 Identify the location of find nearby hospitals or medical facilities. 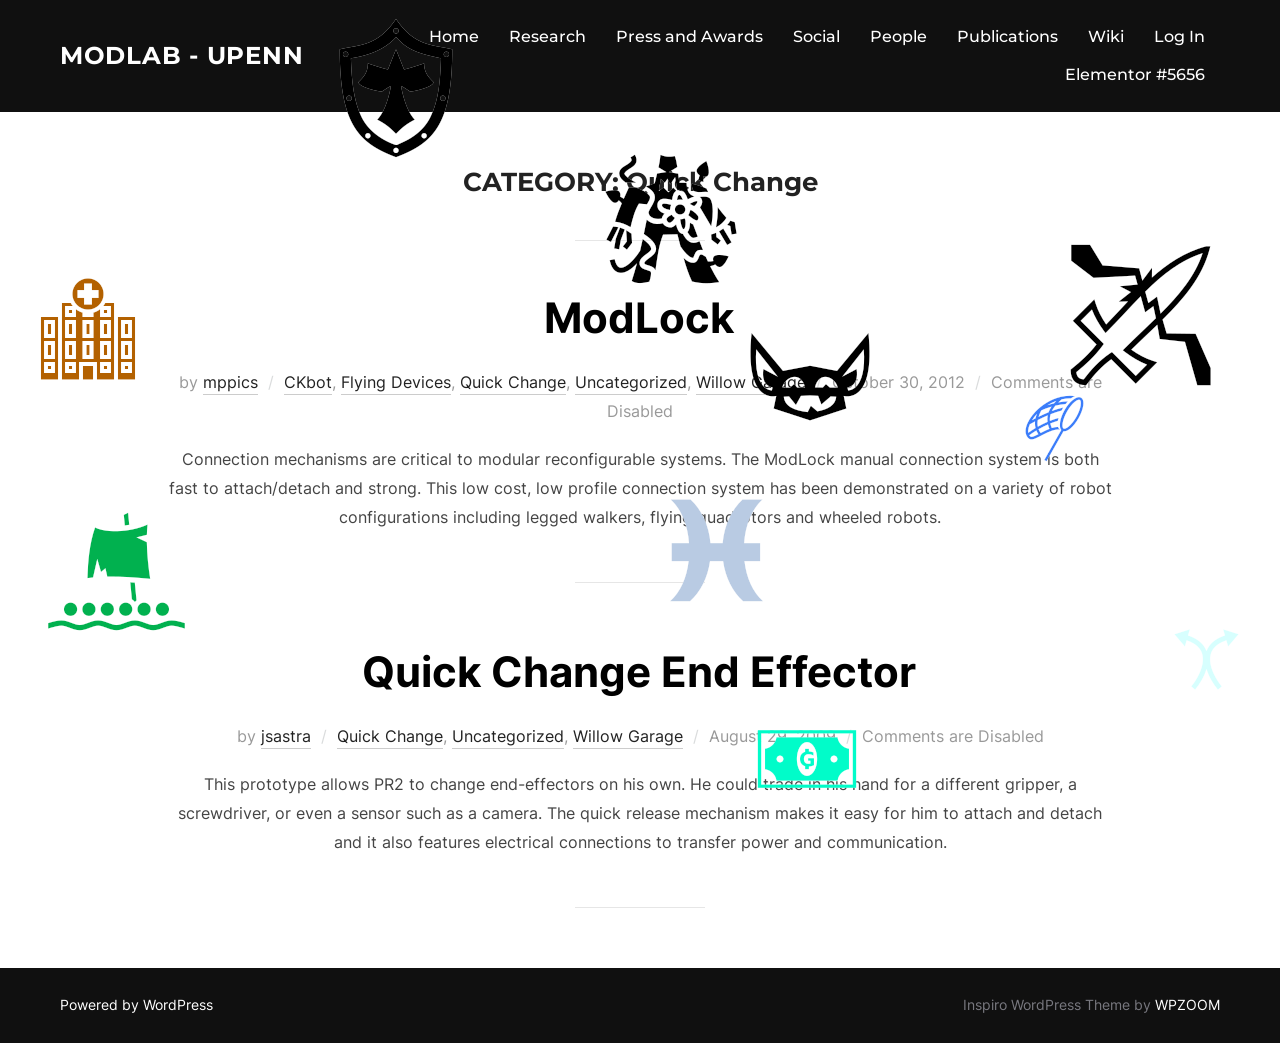
(88, 329).